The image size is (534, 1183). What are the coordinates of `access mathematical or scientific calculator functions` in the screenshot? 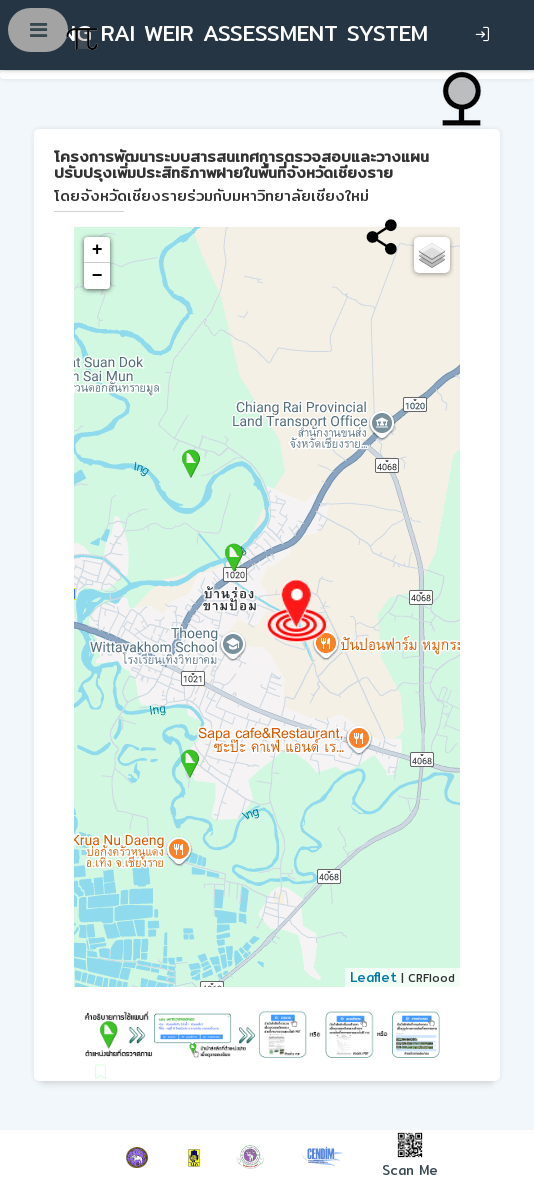 It's located at (82, 38).